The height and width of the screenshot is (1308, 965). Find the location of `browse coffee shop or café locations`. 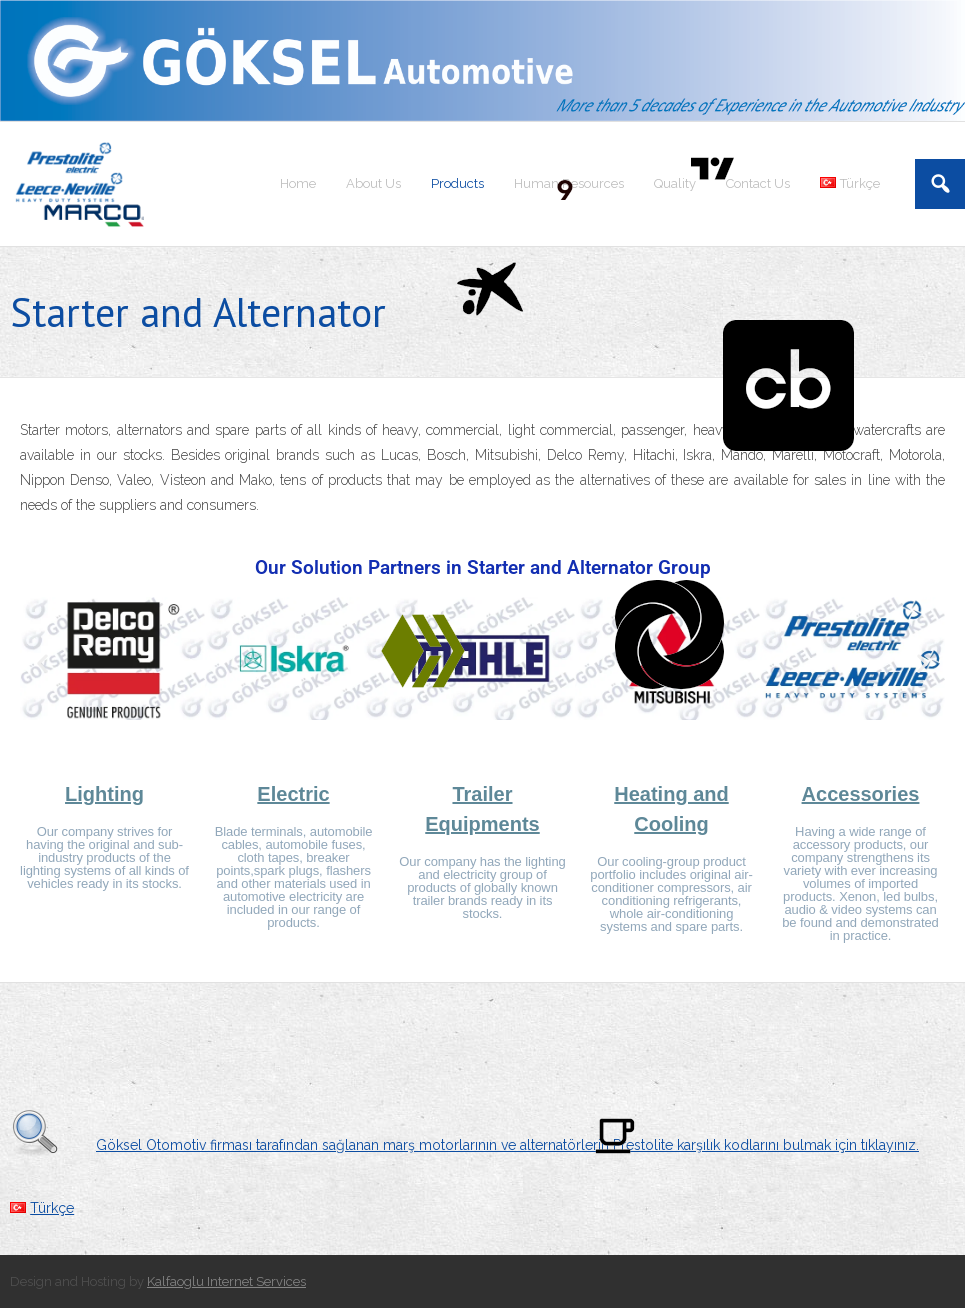

browse coffee shop or café locations is located at coordinates (615, 1136).